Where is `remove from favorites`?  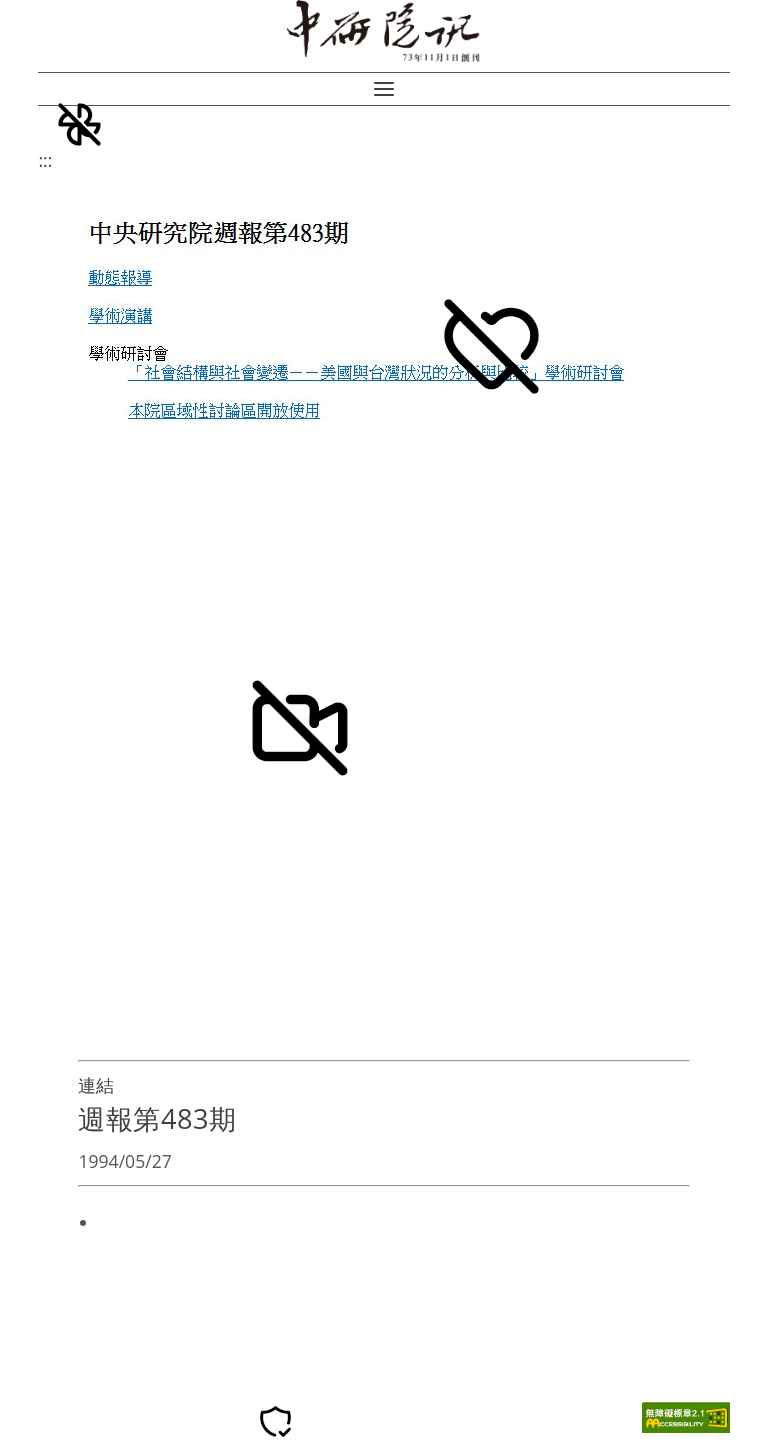
remove from favorites is located at coordinates (491, 346).